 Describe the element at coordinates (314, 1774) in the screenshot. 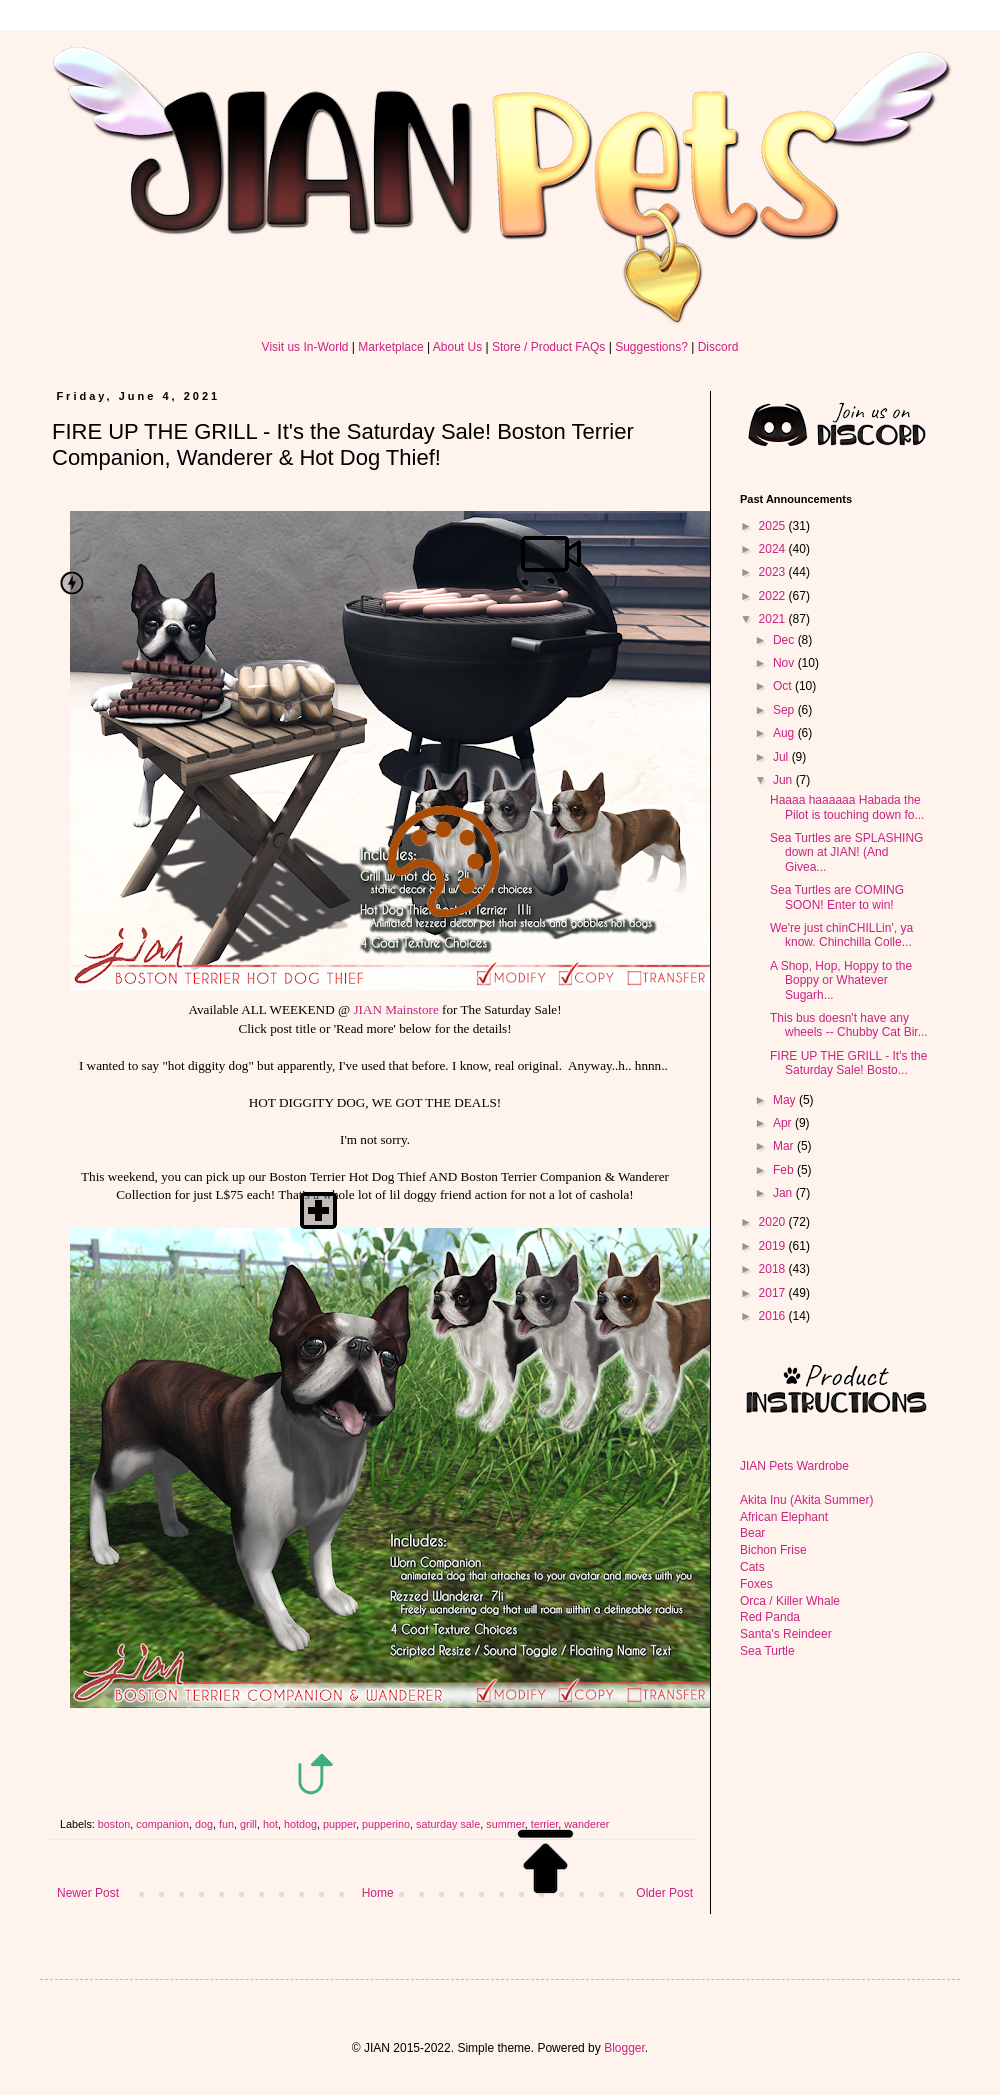

I see `redo or repeat last action` at that location.